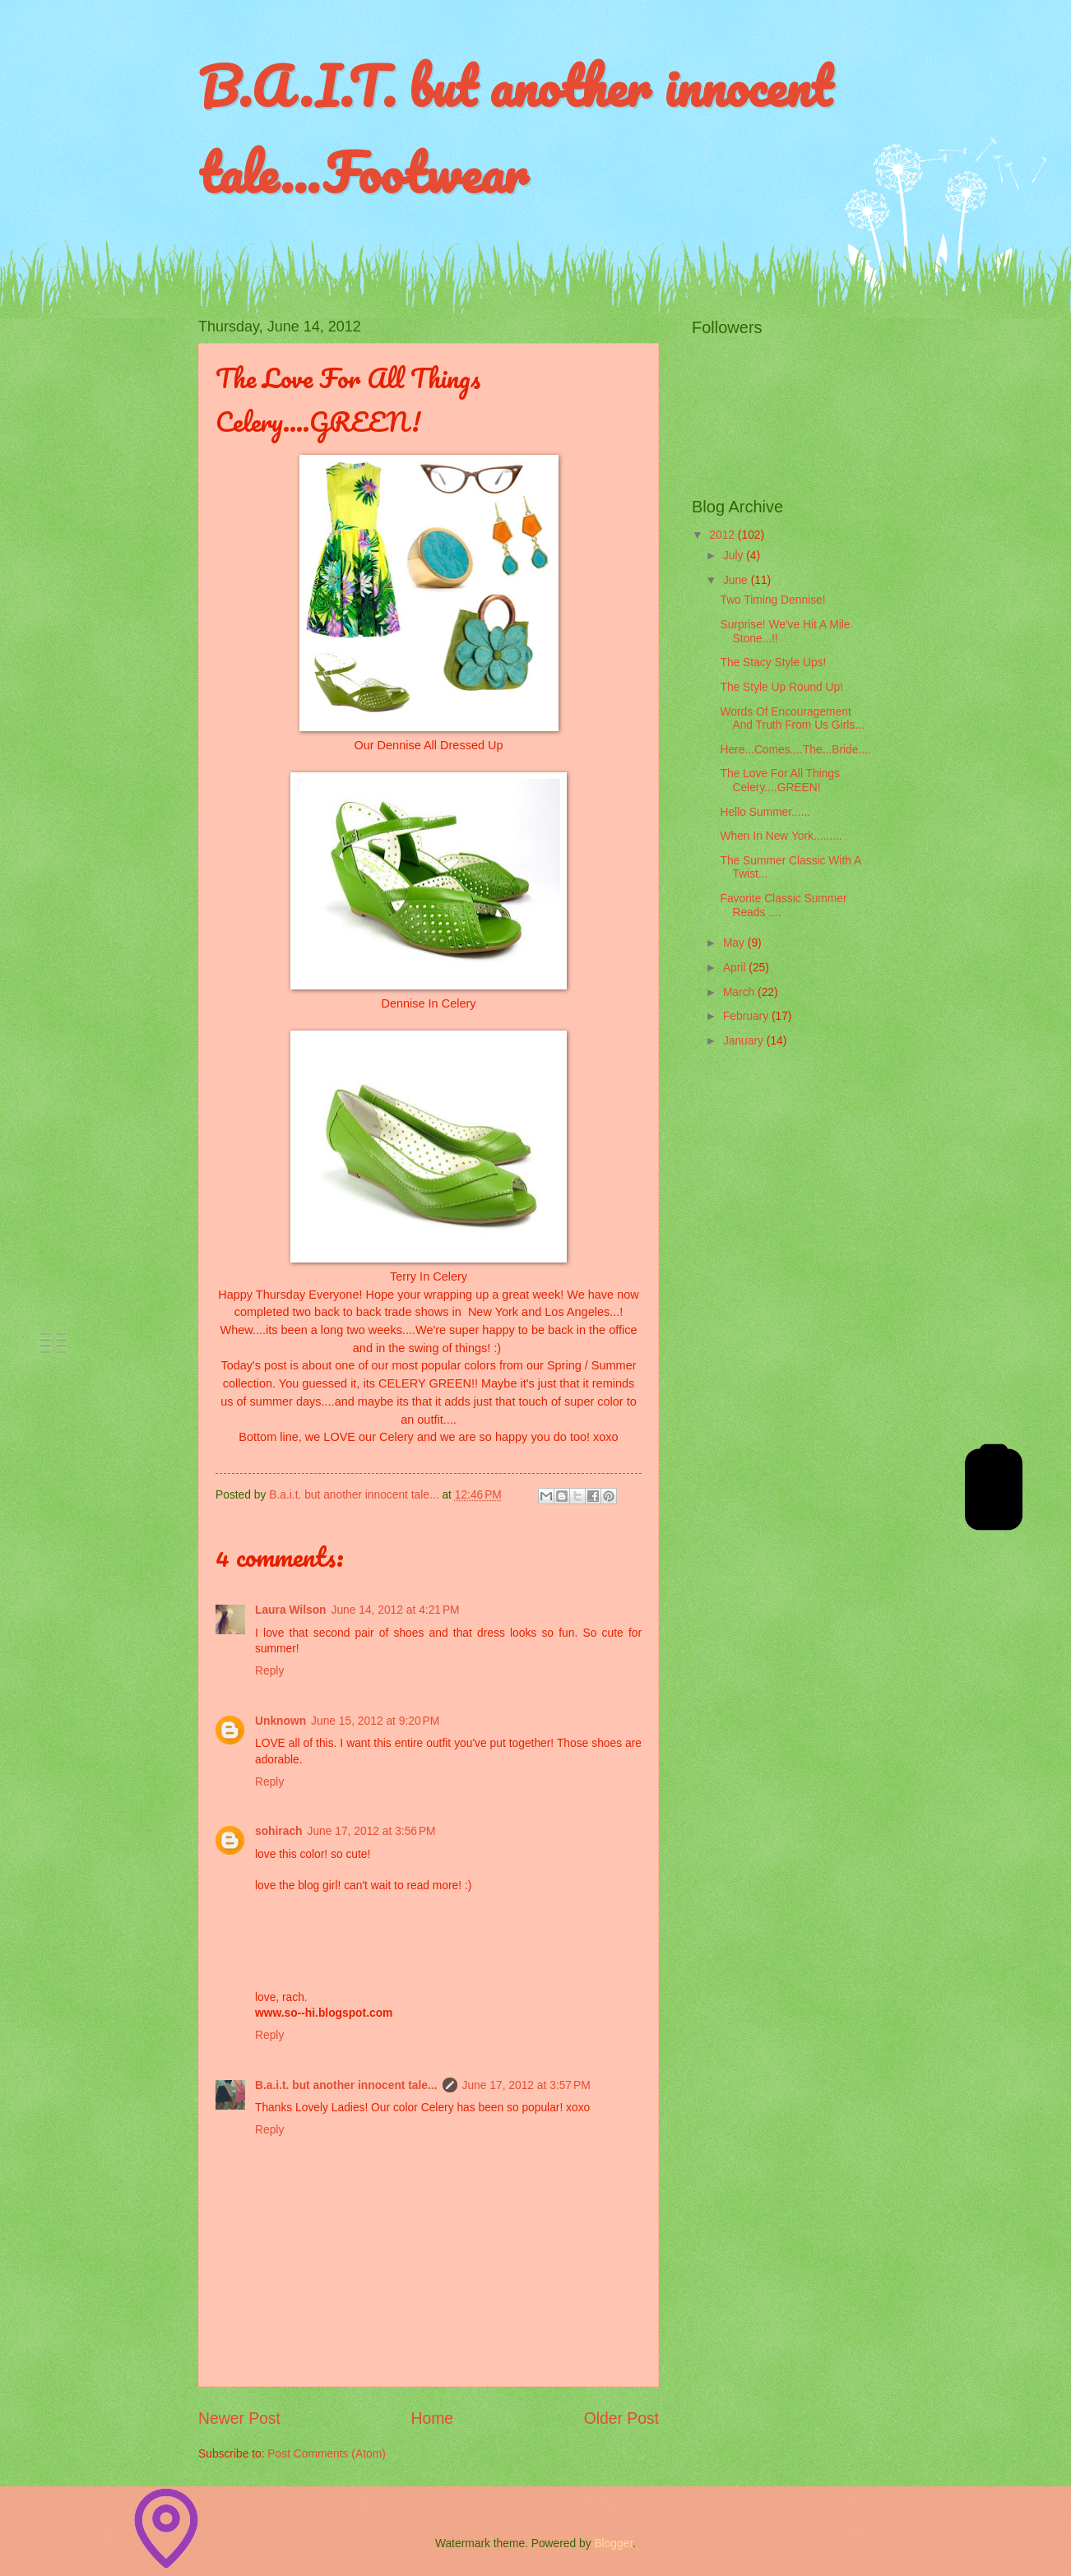 Image resolution: width=1071 pixels, height=2576 pixels. I want to click on view or access a saved location, so click(166, 2528).